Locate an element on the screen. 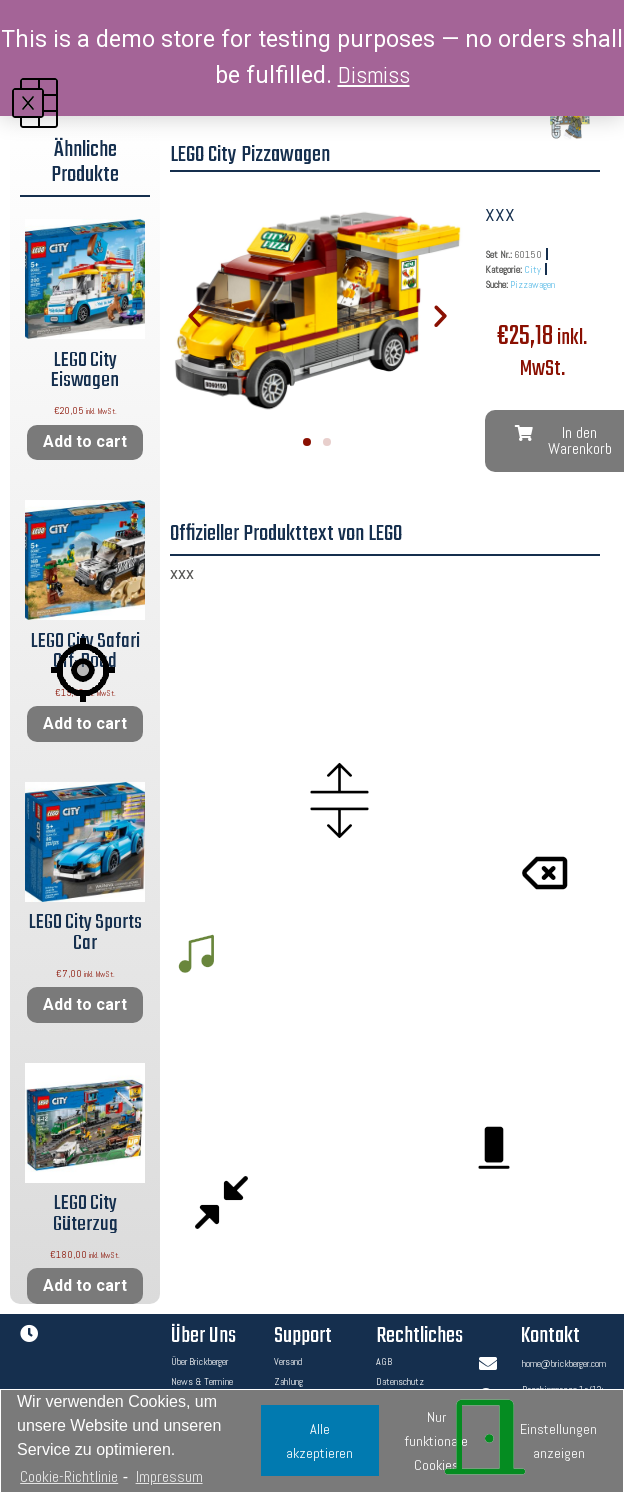 This screenshot has height=1493, width=624. align object to bottom edge is located at coordinates (494, 1147).